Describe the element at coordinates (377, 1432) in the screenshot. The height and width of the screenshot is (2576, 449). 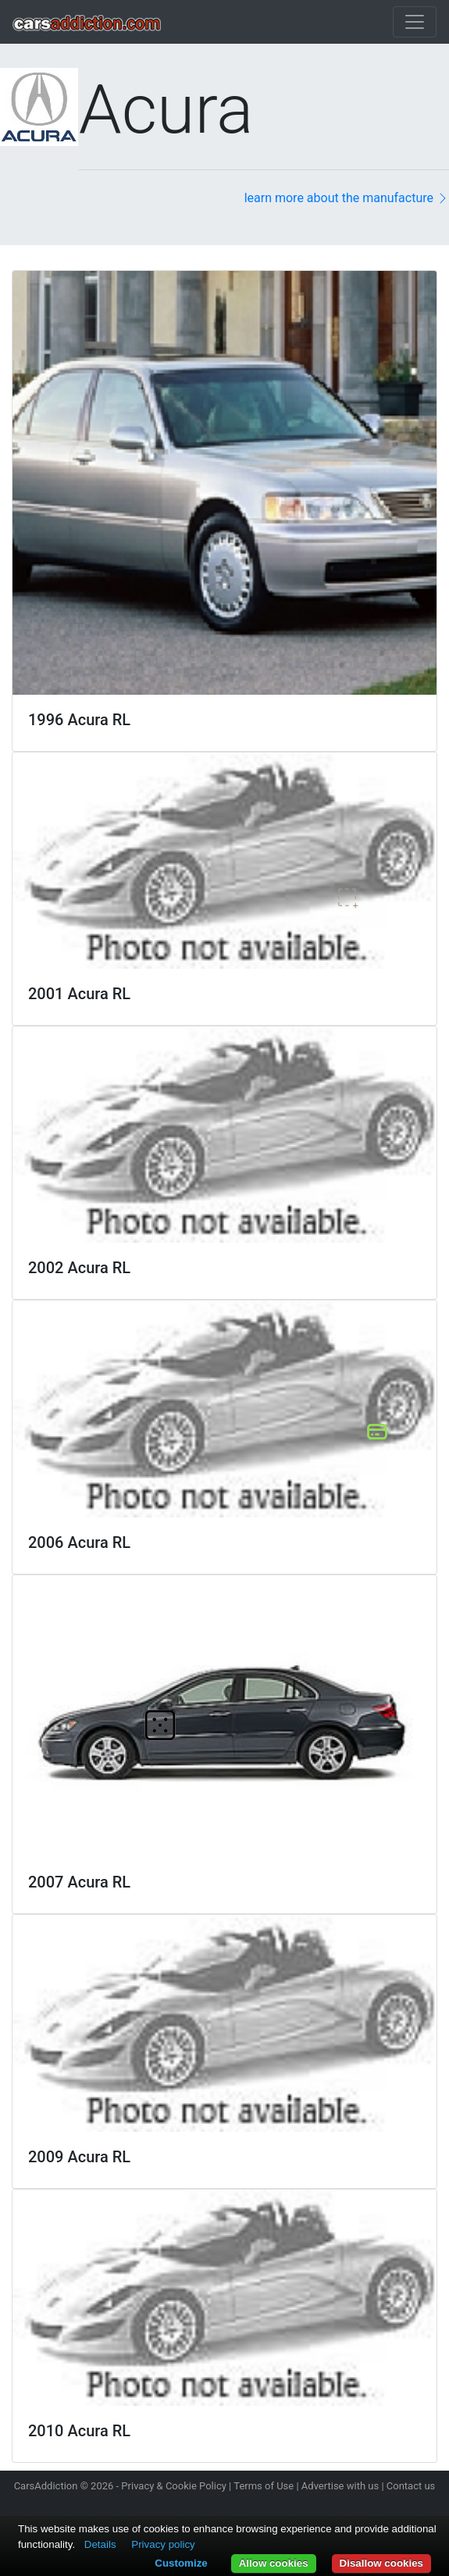
I see `manage payment methods` at that location.